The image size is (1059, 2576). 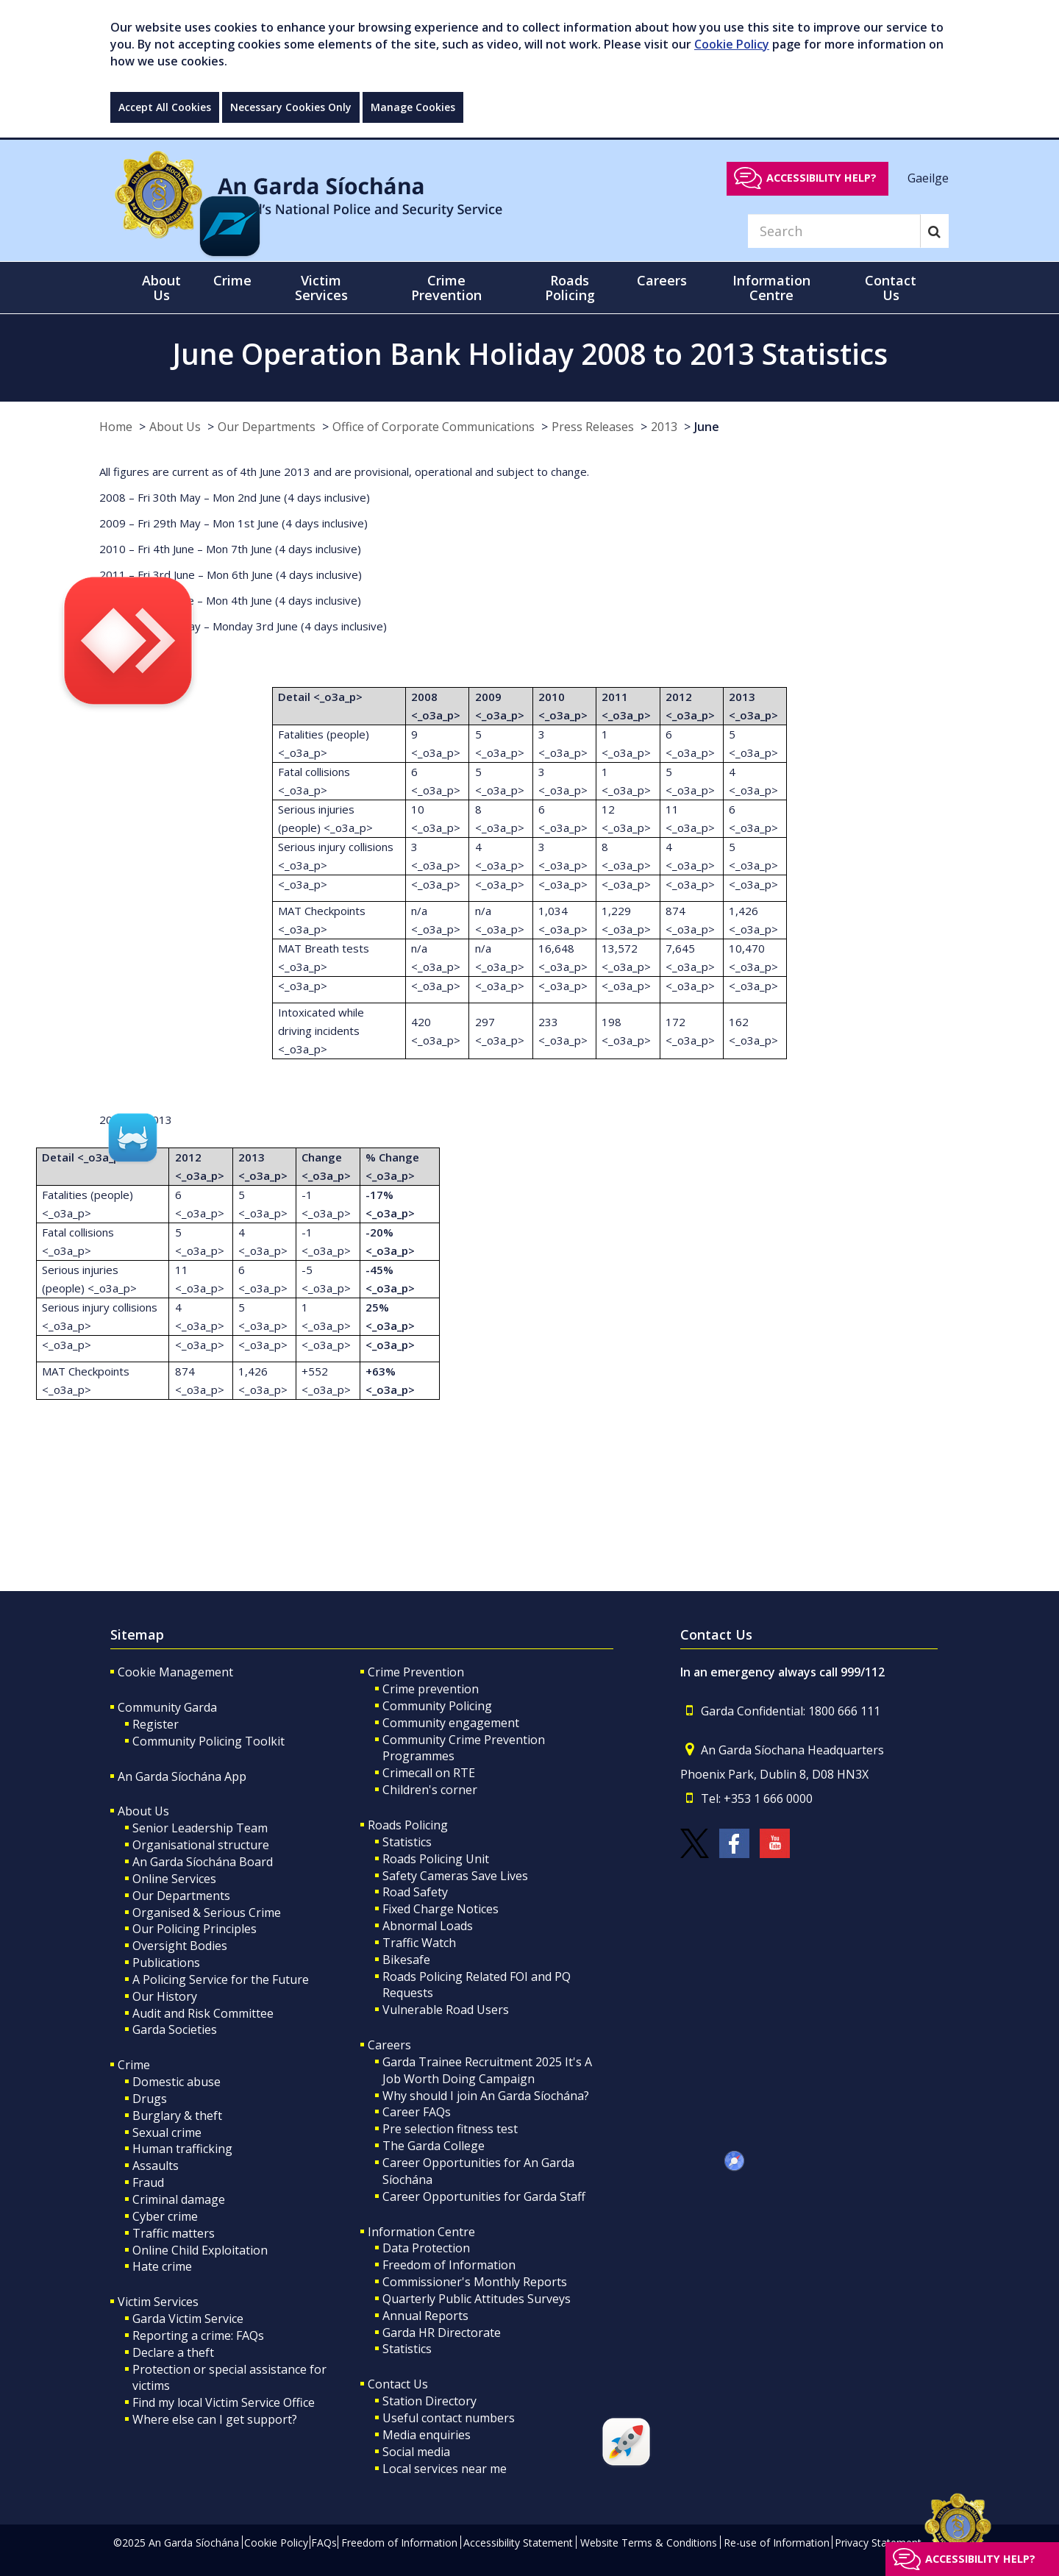 What do you see at coordinates (128, 641) in the screenshot?
I see `open anydesk remote desktop application` at bounding box center [128, 641].